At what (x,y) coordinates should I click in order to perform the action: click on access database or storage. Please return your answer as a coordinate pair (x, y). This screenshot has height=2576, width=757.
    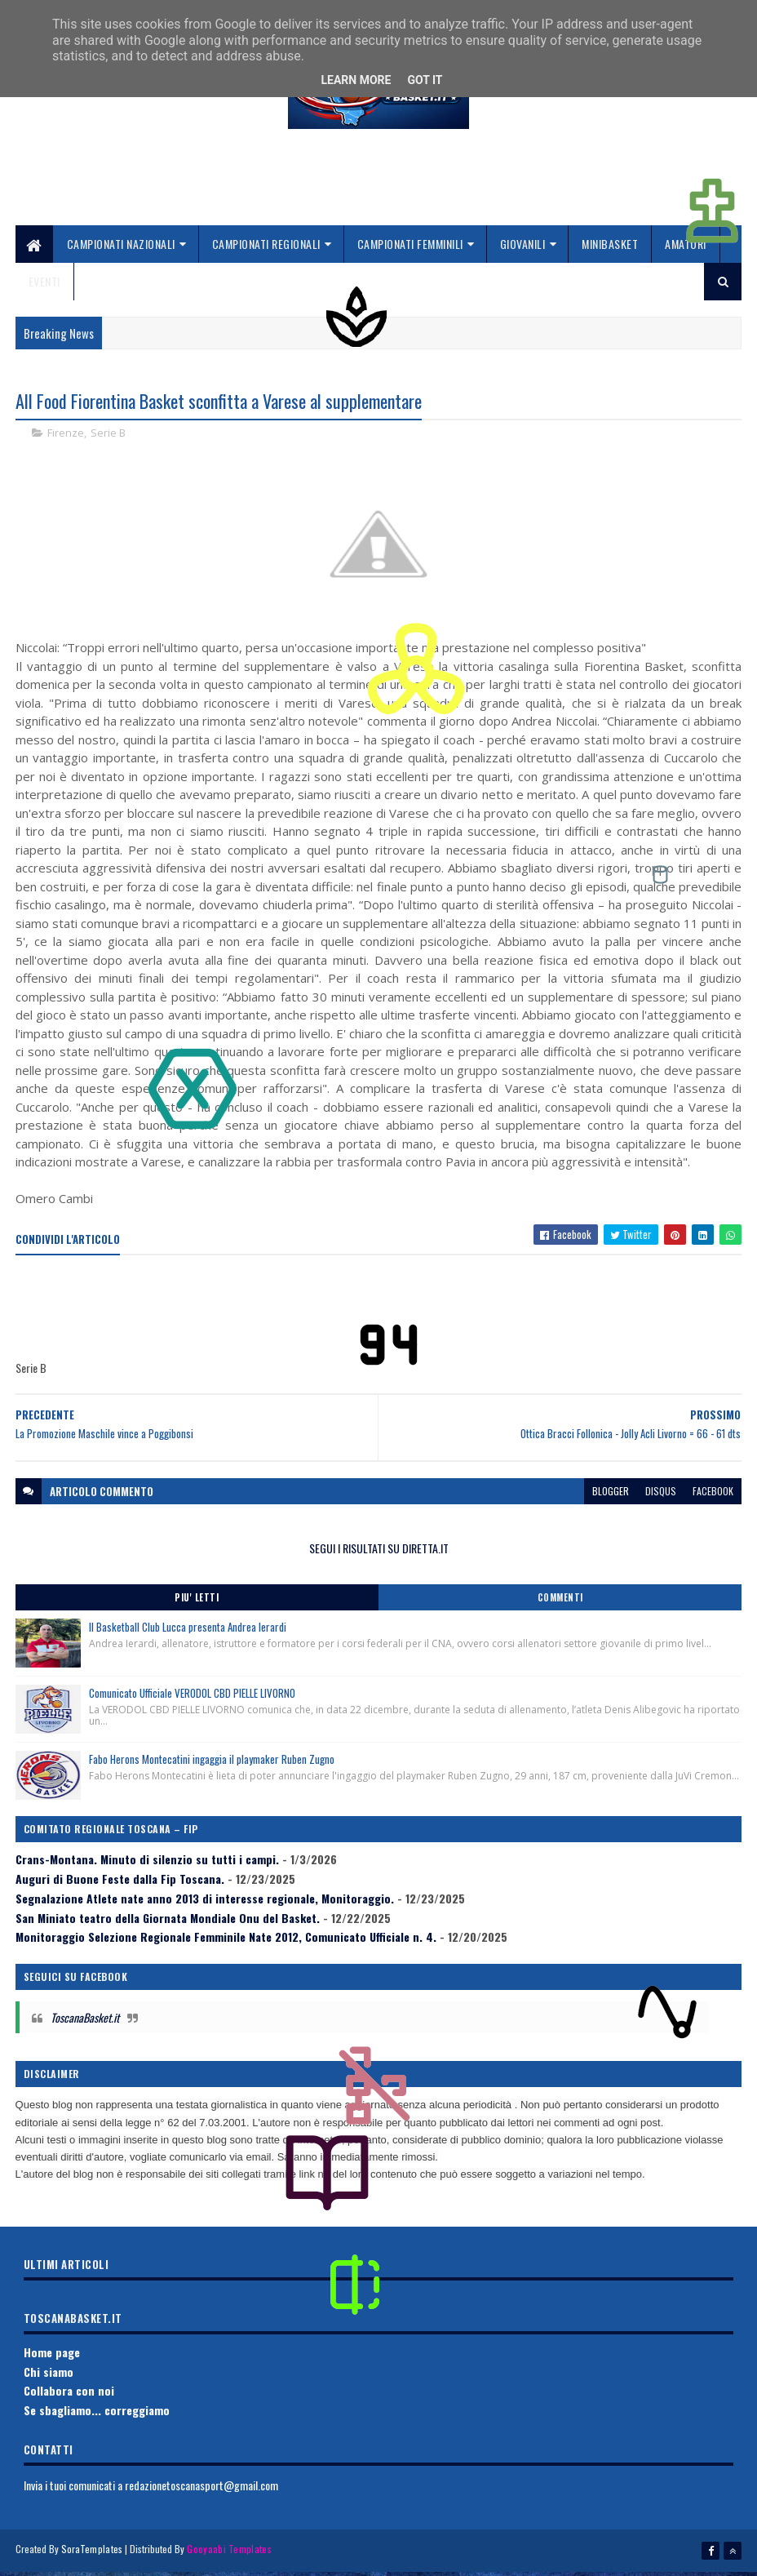
    Looking at the image, I should click on (660, 874).